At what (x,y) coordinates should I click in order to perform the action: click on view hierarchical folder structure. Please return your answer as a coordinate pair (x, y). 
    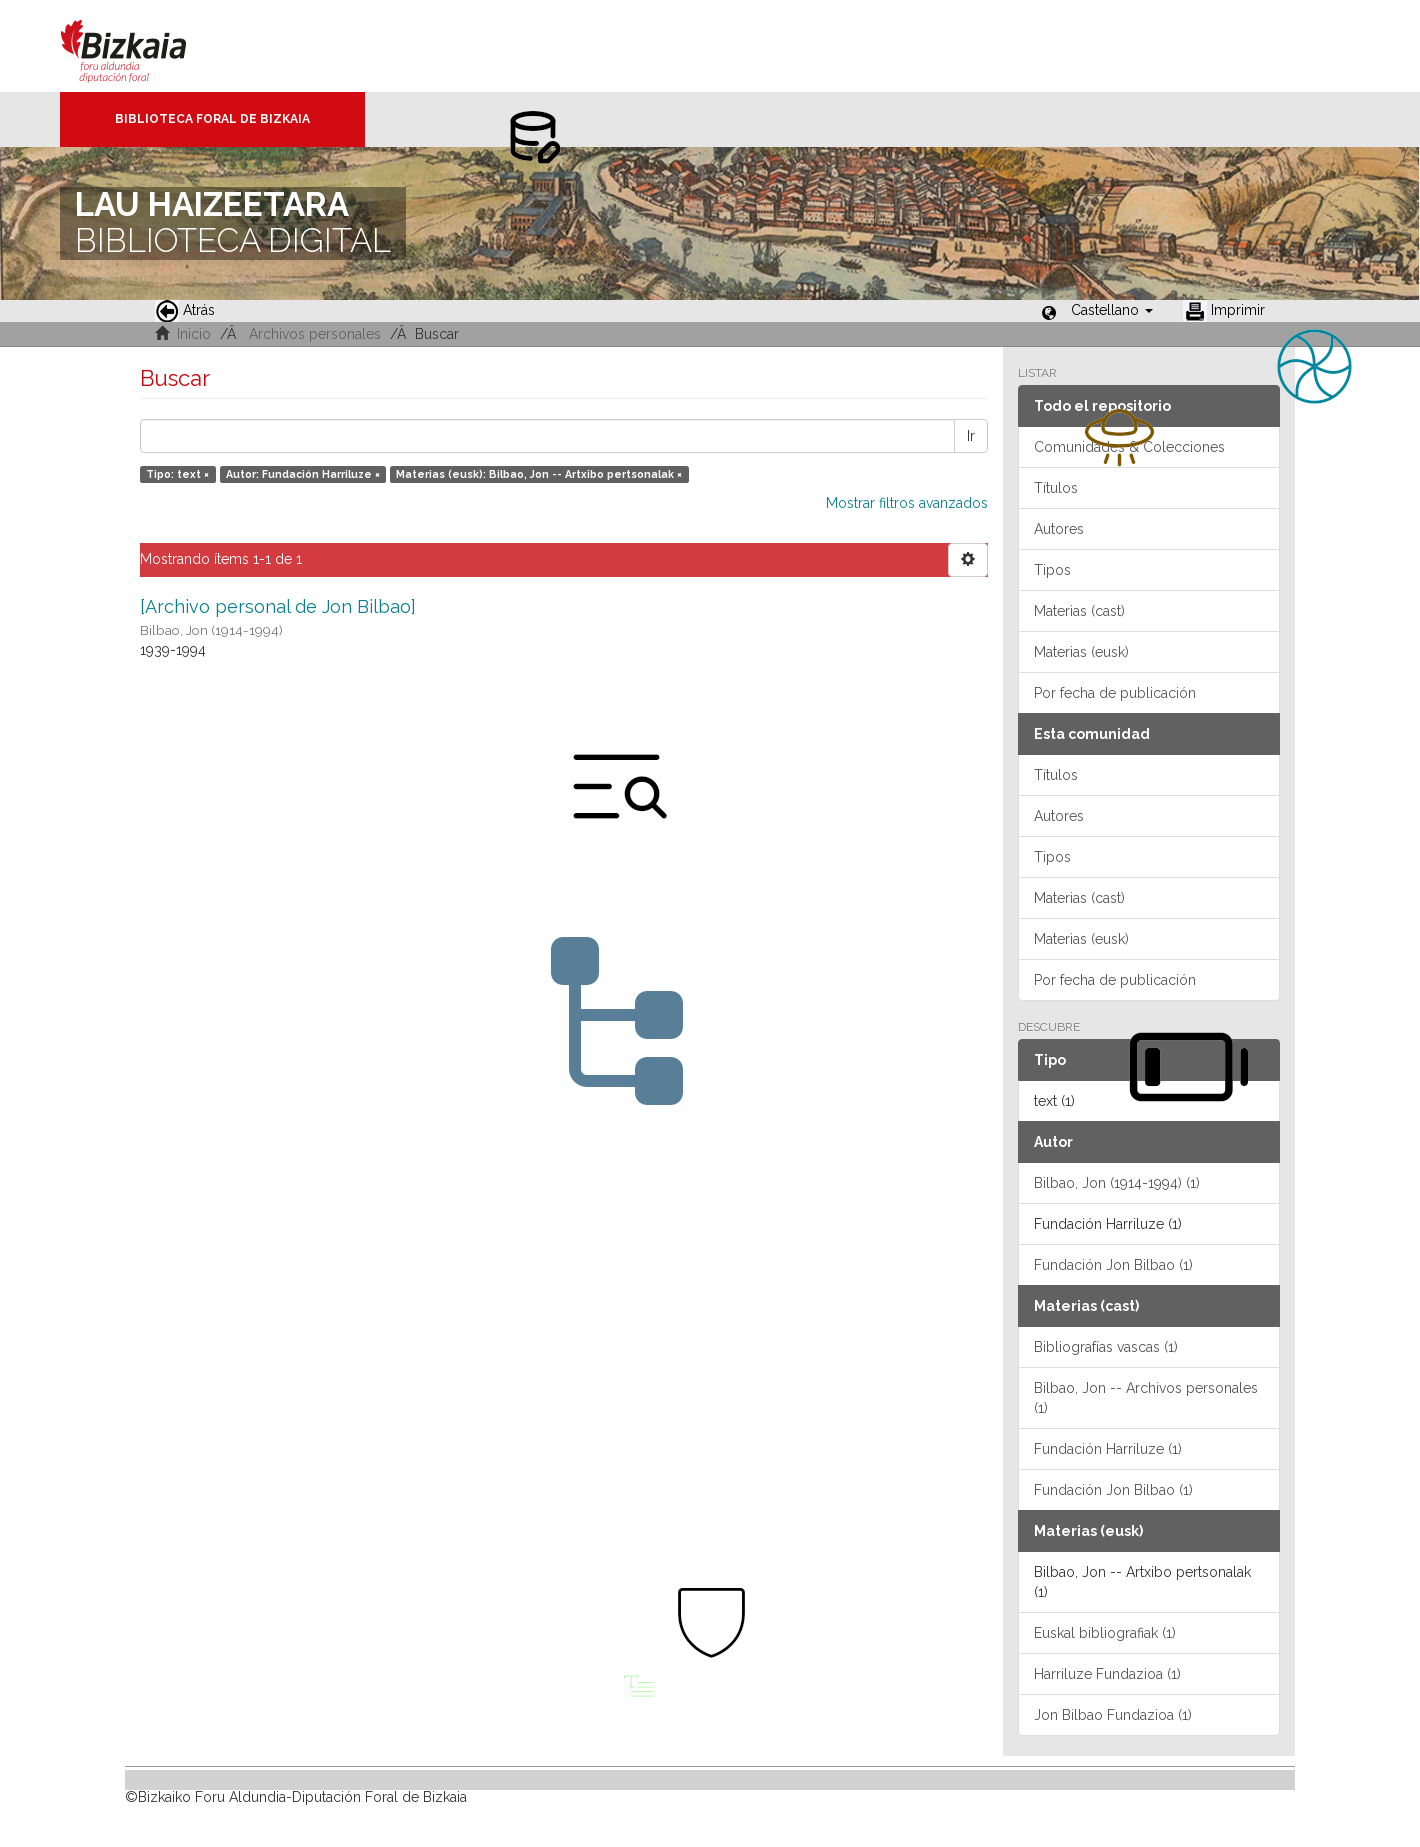
    Looking at the image, I should click on (611, 1021).